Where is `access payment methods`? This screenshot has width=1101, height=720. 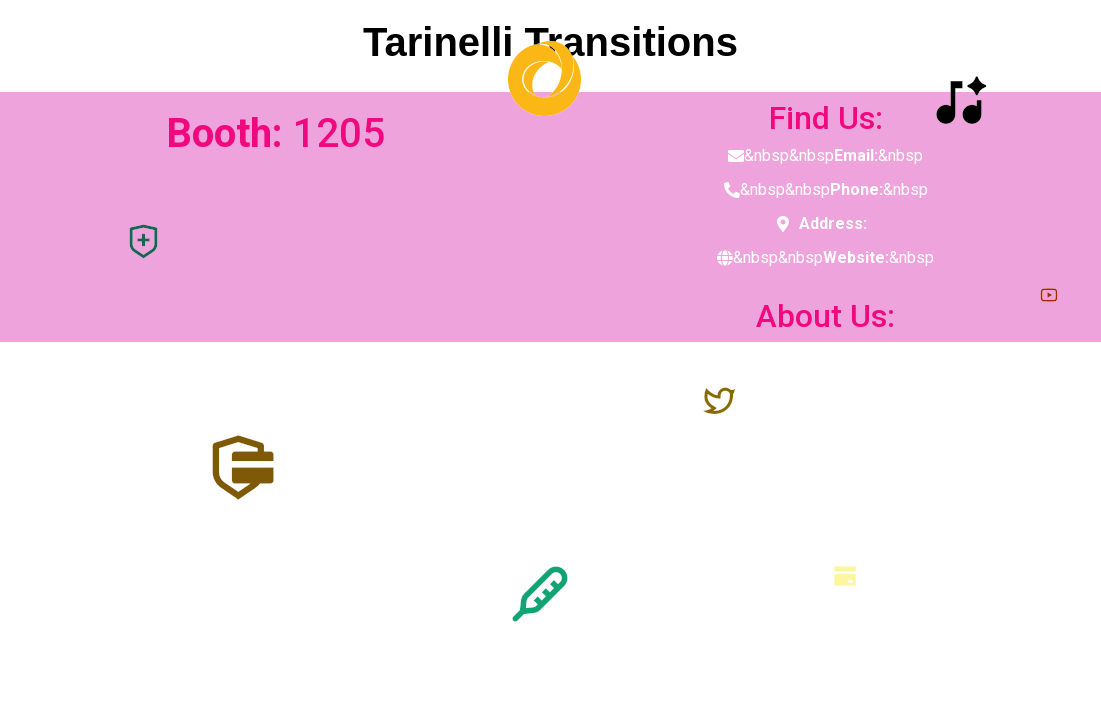
access payment methods is located at coordinates (845, 576).